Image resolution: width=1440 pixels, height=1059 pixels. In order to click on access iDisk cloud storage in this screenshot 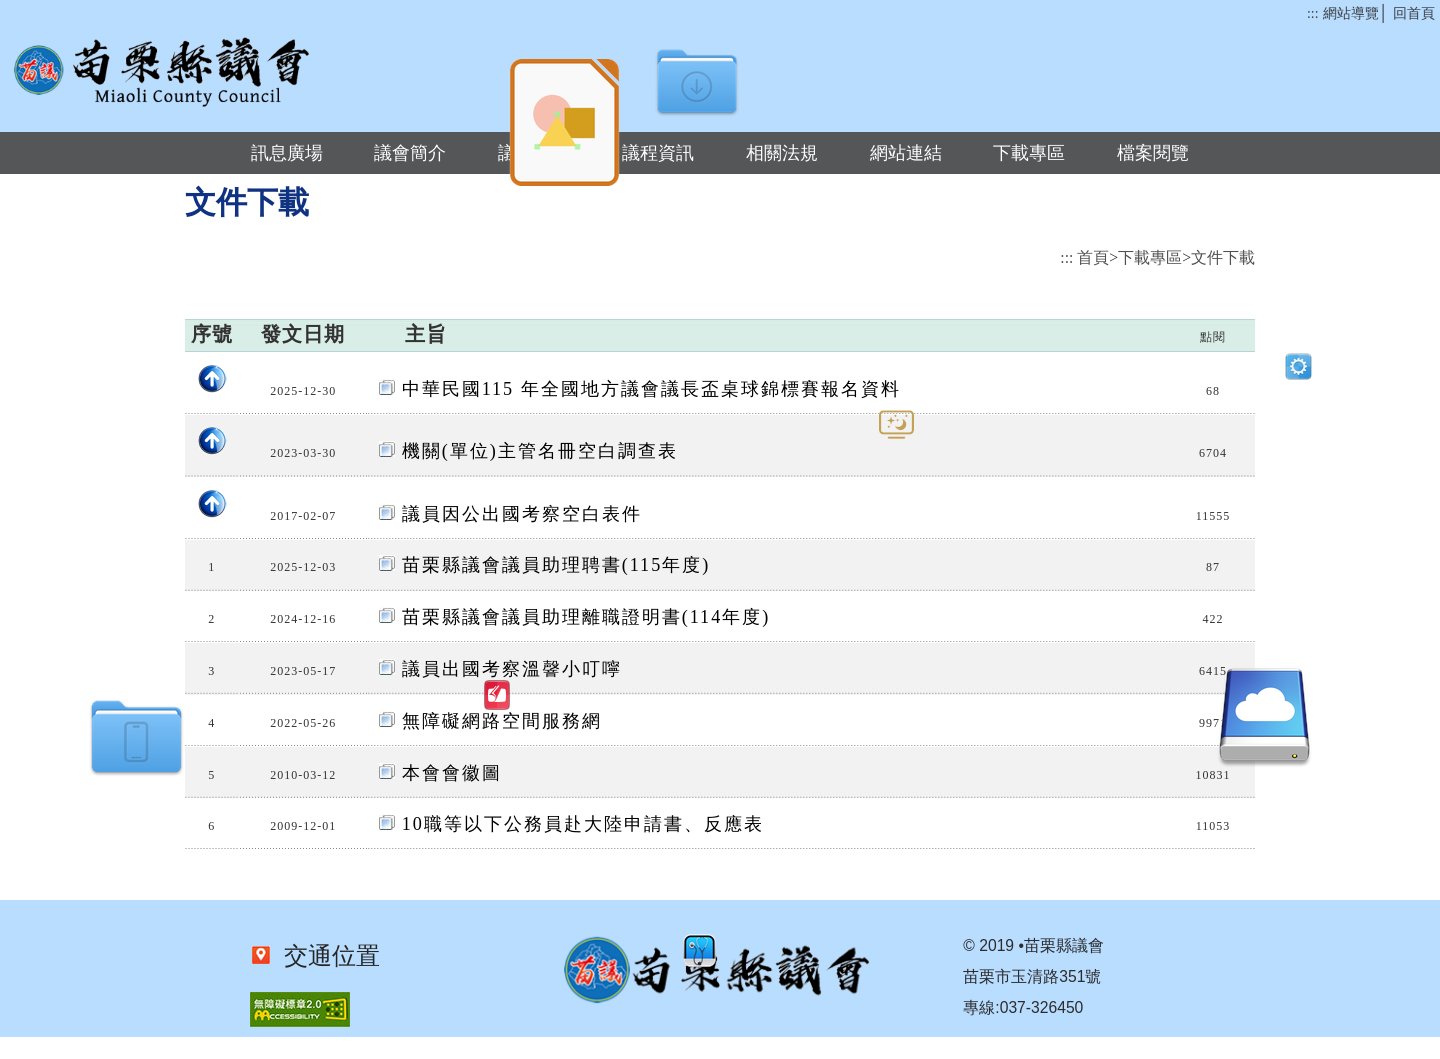, I will do `click(1264, 717)`.